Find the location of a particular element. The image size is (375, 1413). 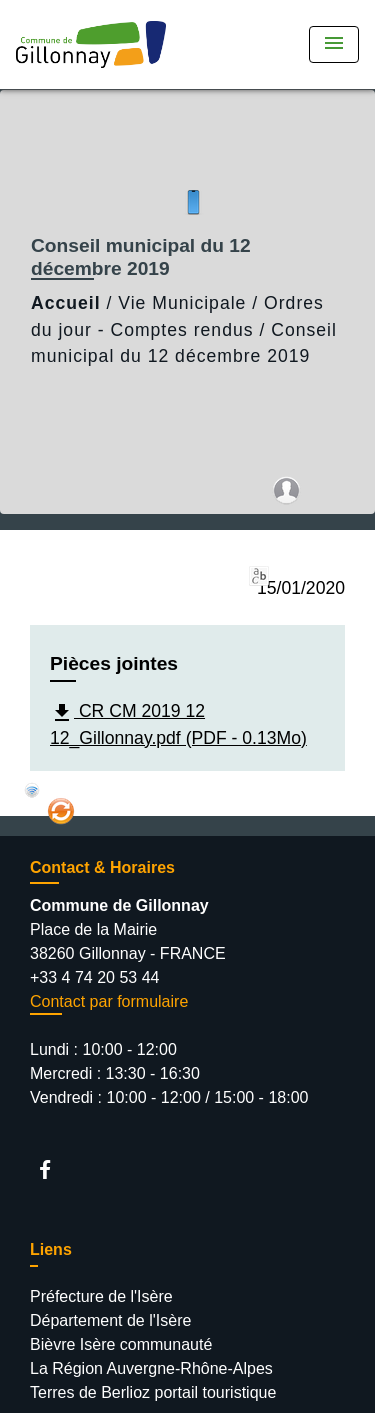

access font and typography settings is located at coordinates (259, 576).